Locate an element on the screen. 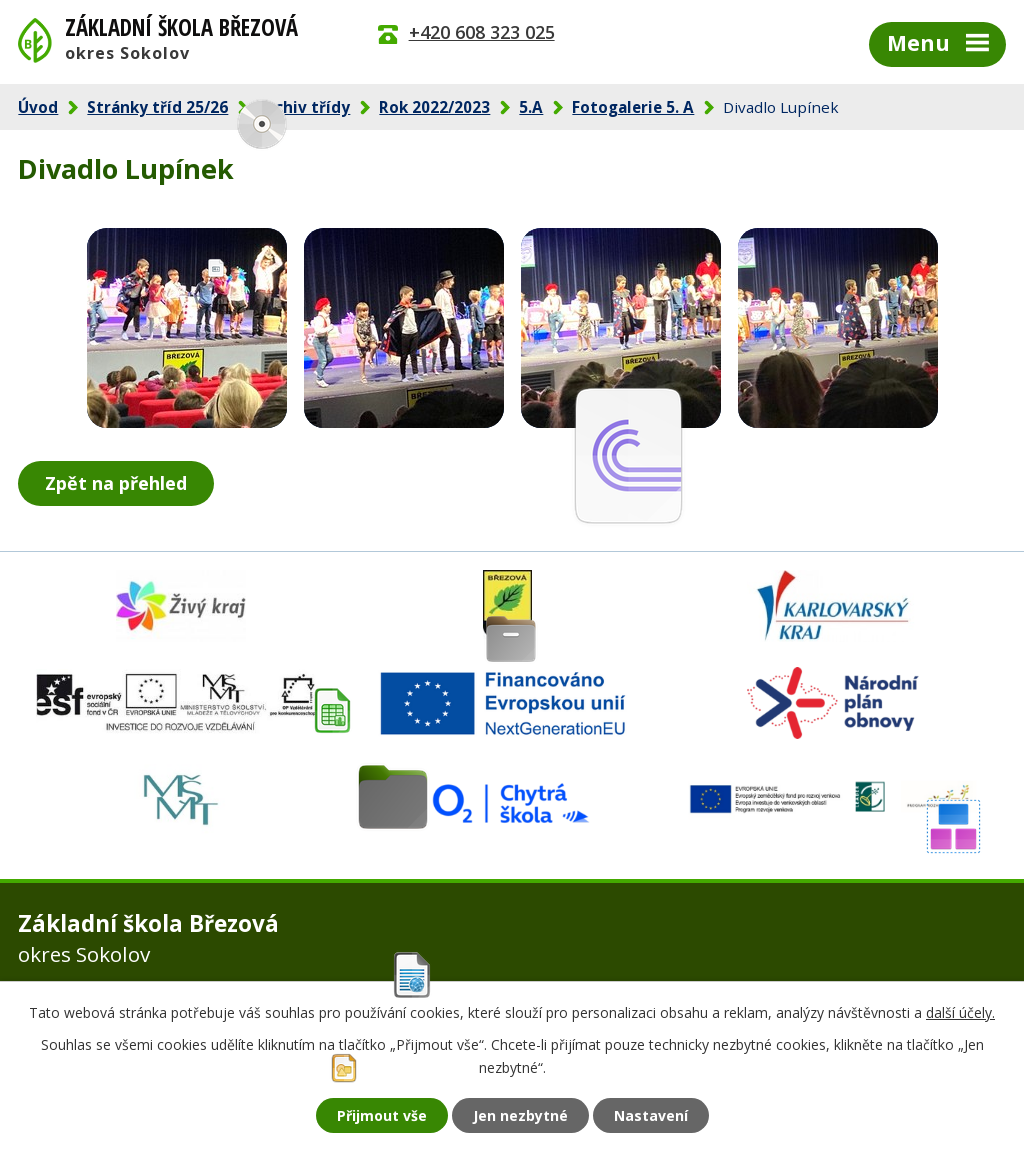 This screenshot has width=1024, height=1152. open the file manager application is located at coordinates (511, 639).